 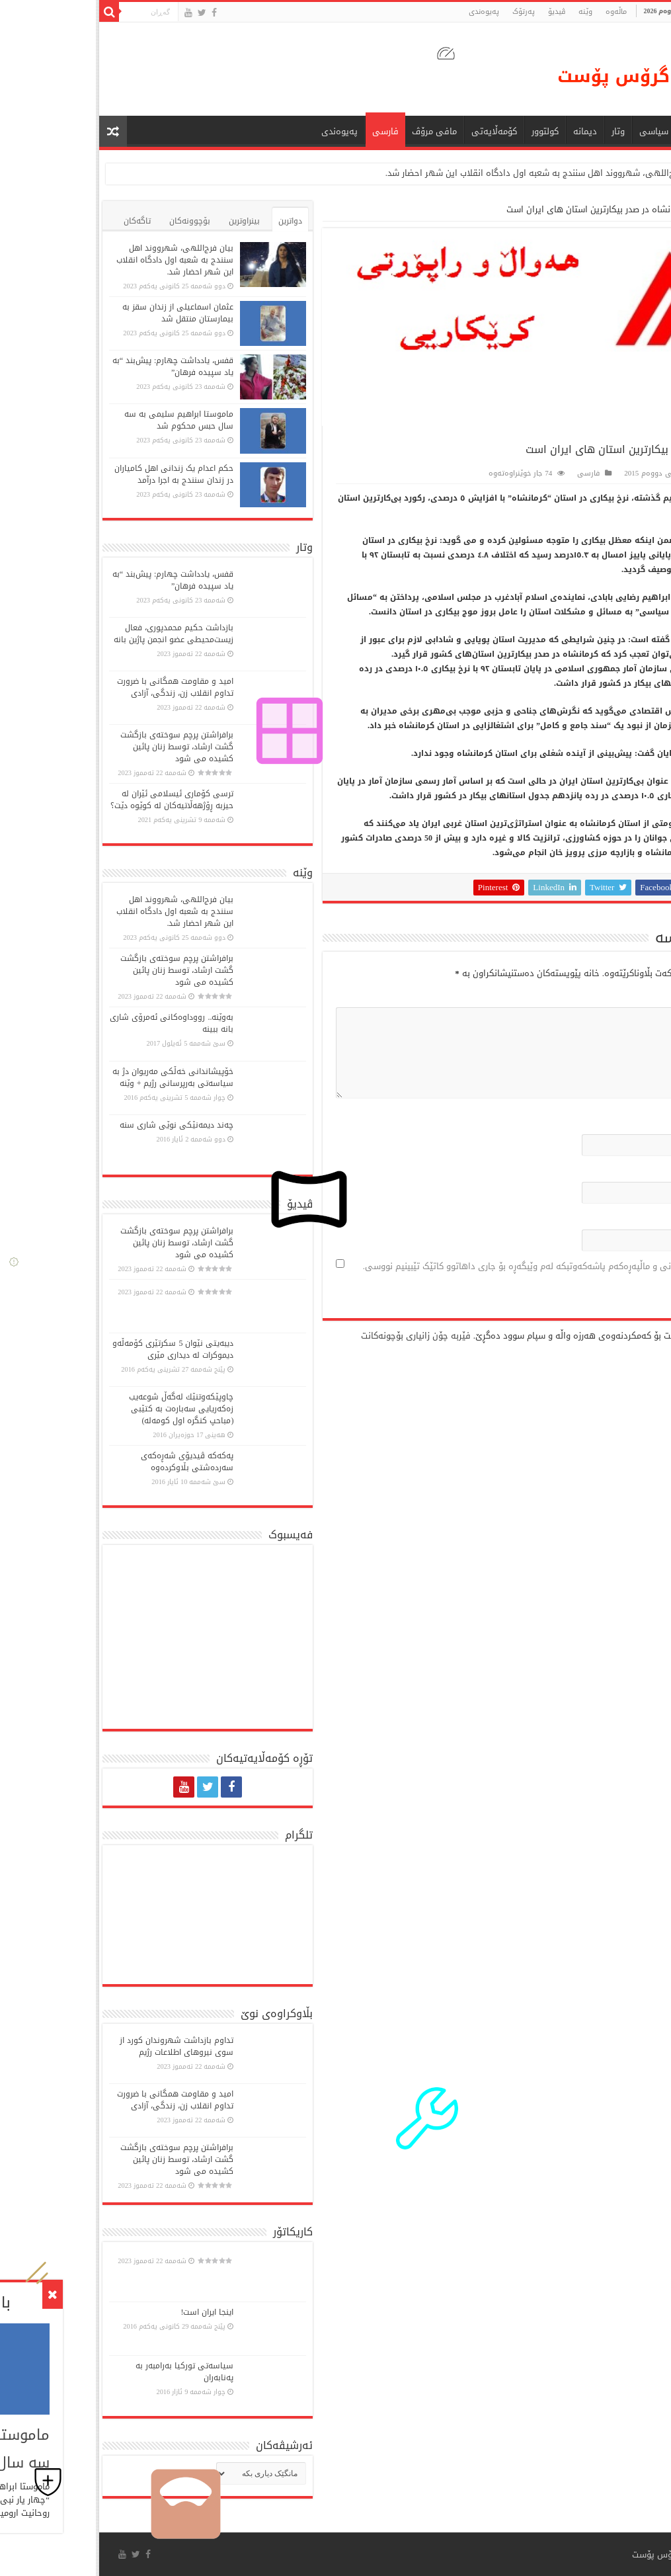 What do you see at coordinates (446, 54) in the screenshot?
I see `view performance or speed metrics` at bounding box center [446, 54].